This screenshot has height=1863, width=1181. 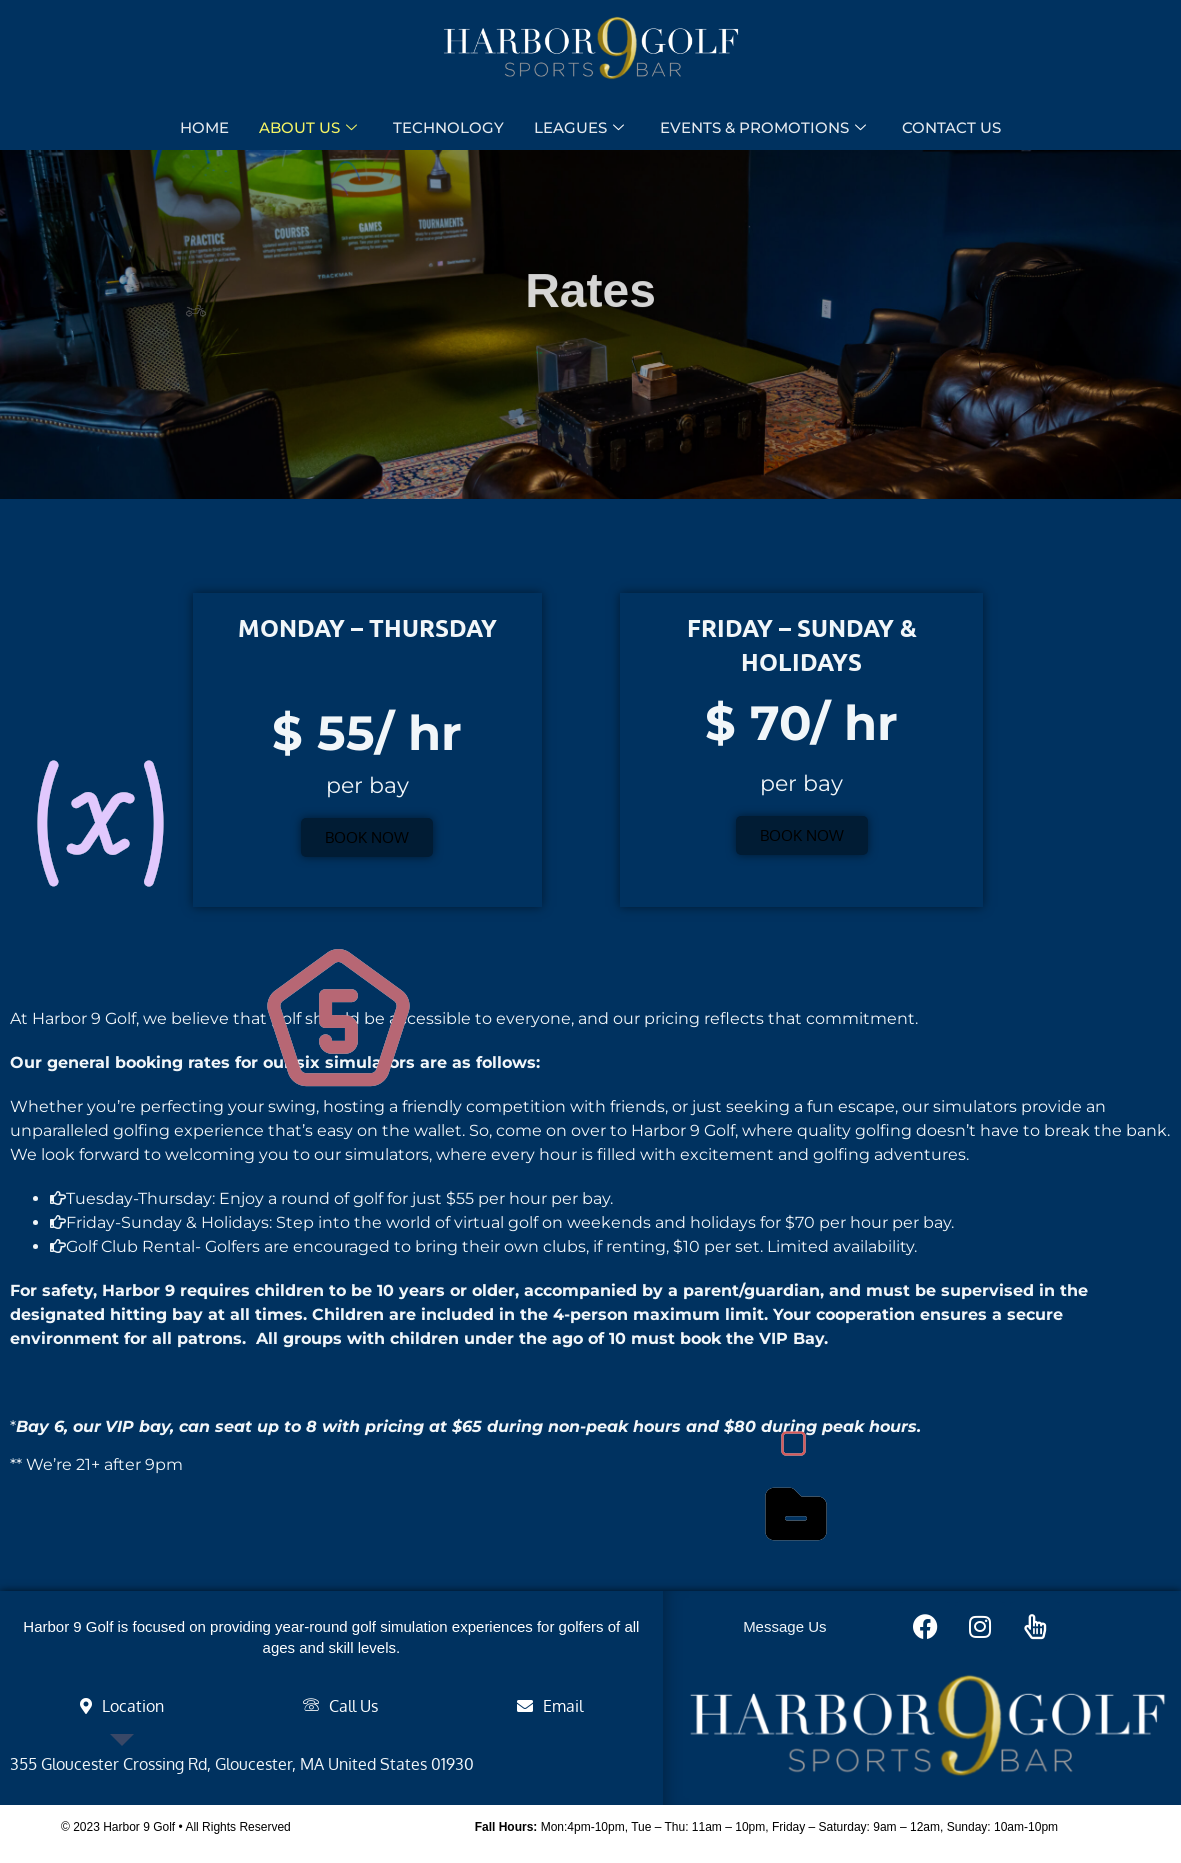 What do you see at coordinates (796, 1514) in the screenshot?
I see `remove a file or folder` at bounding box center [796, 1514].